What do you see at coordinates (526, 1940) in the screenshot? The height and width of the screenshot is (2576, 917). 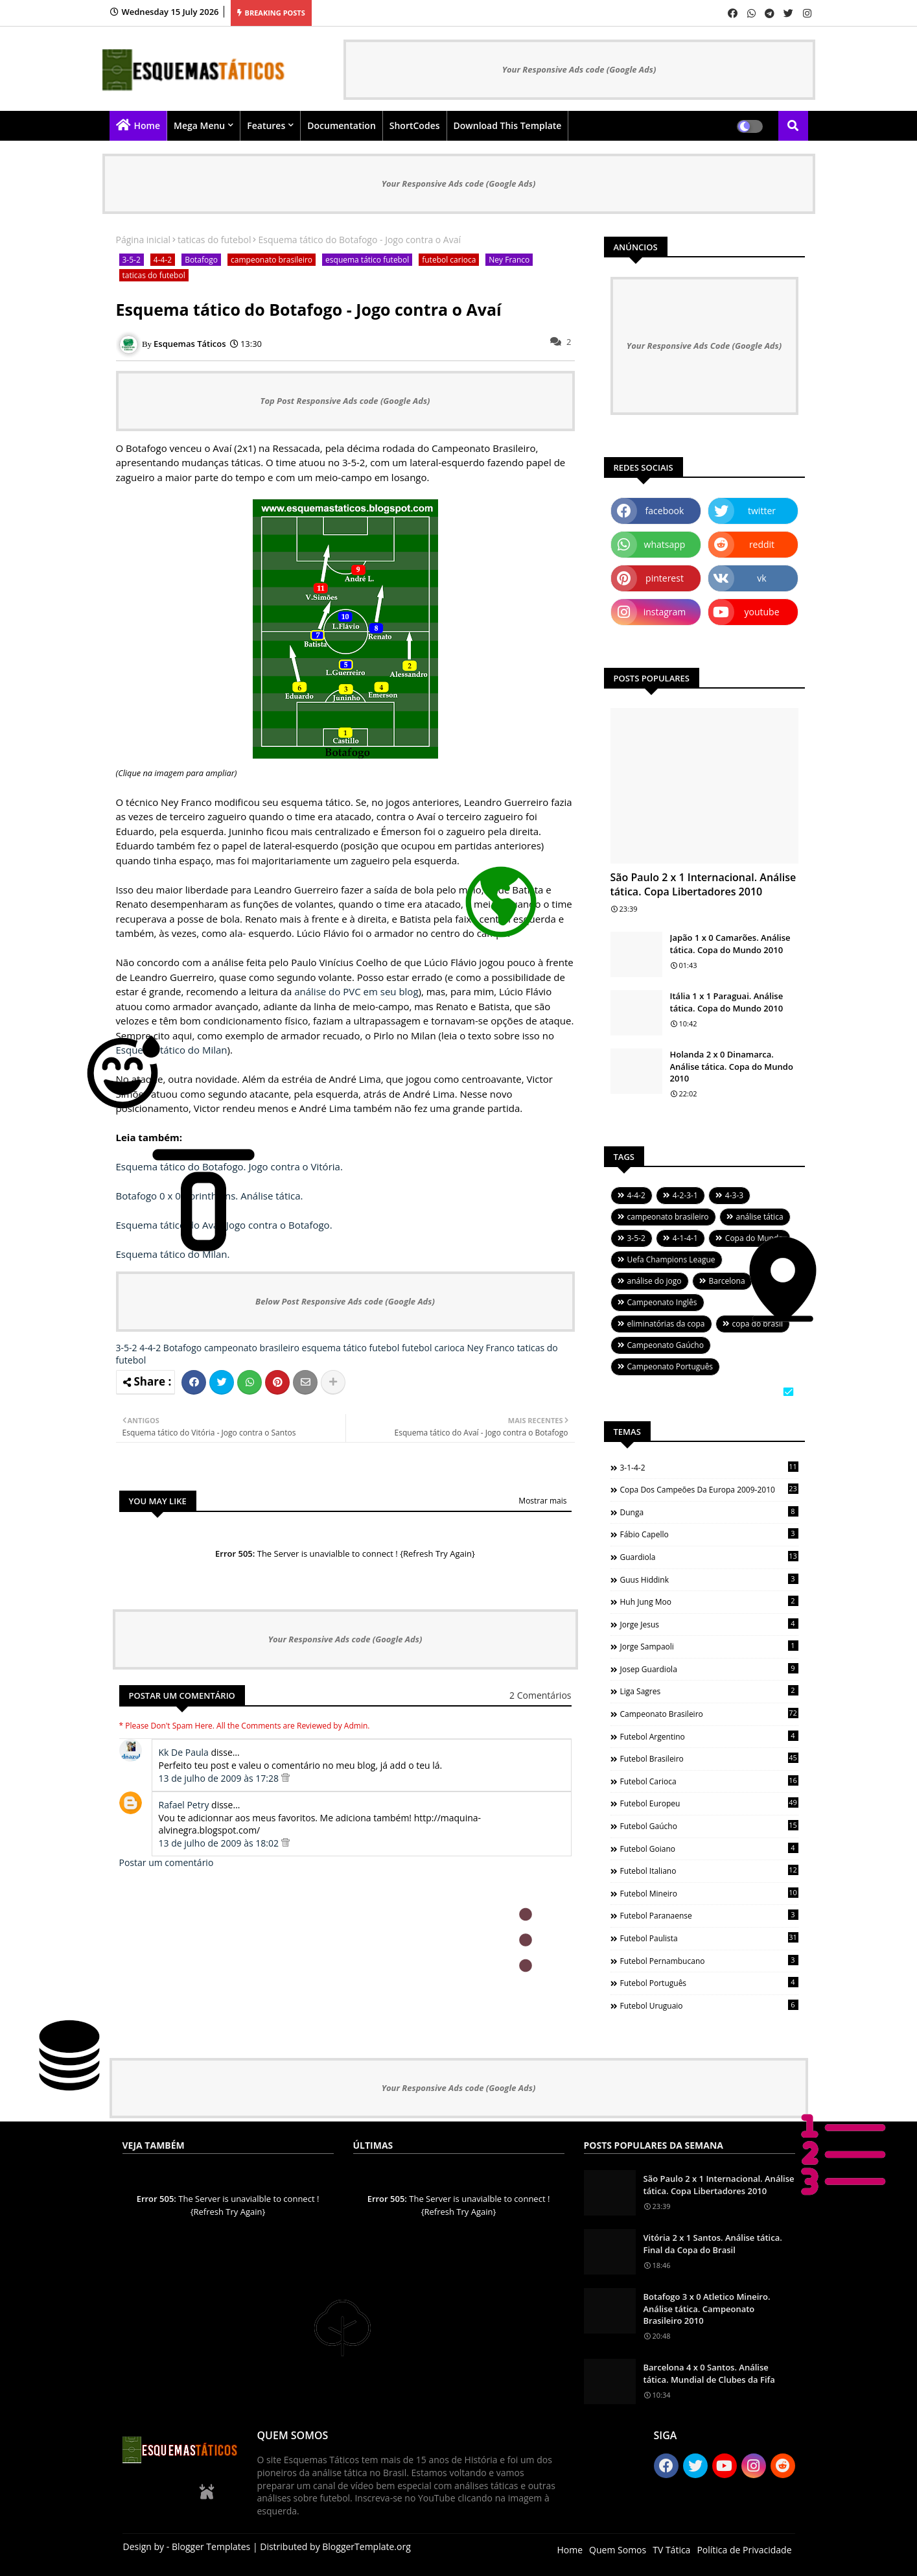 I see `open more options menu` at bounding box center [526, 1940].